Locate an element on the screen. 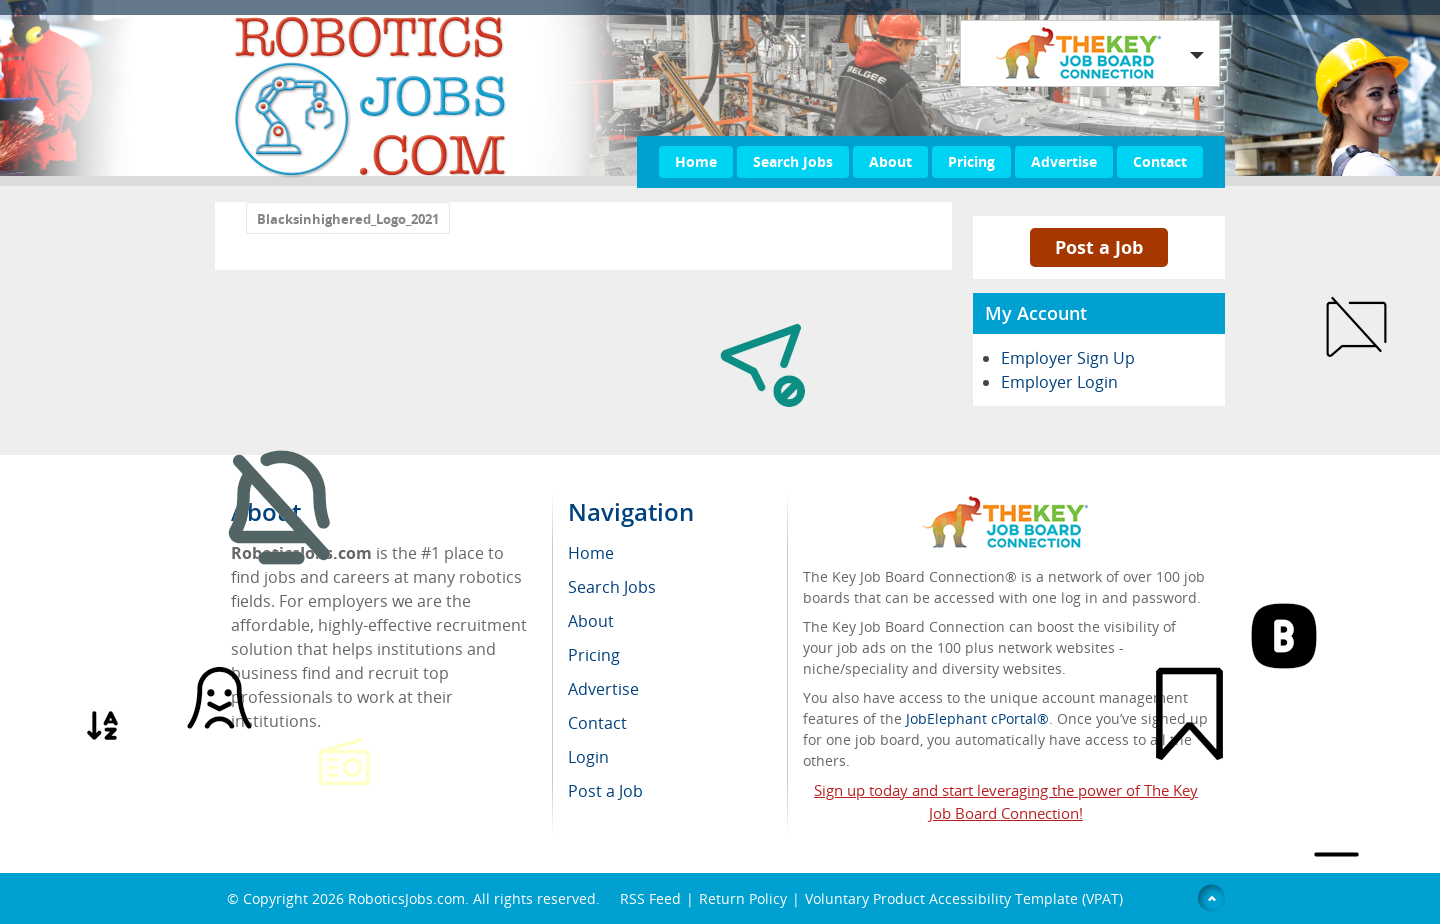 The height and width of the screenshot is (924, 1440). indicates linux operating system compatibility is located at coordinates (219, 701).